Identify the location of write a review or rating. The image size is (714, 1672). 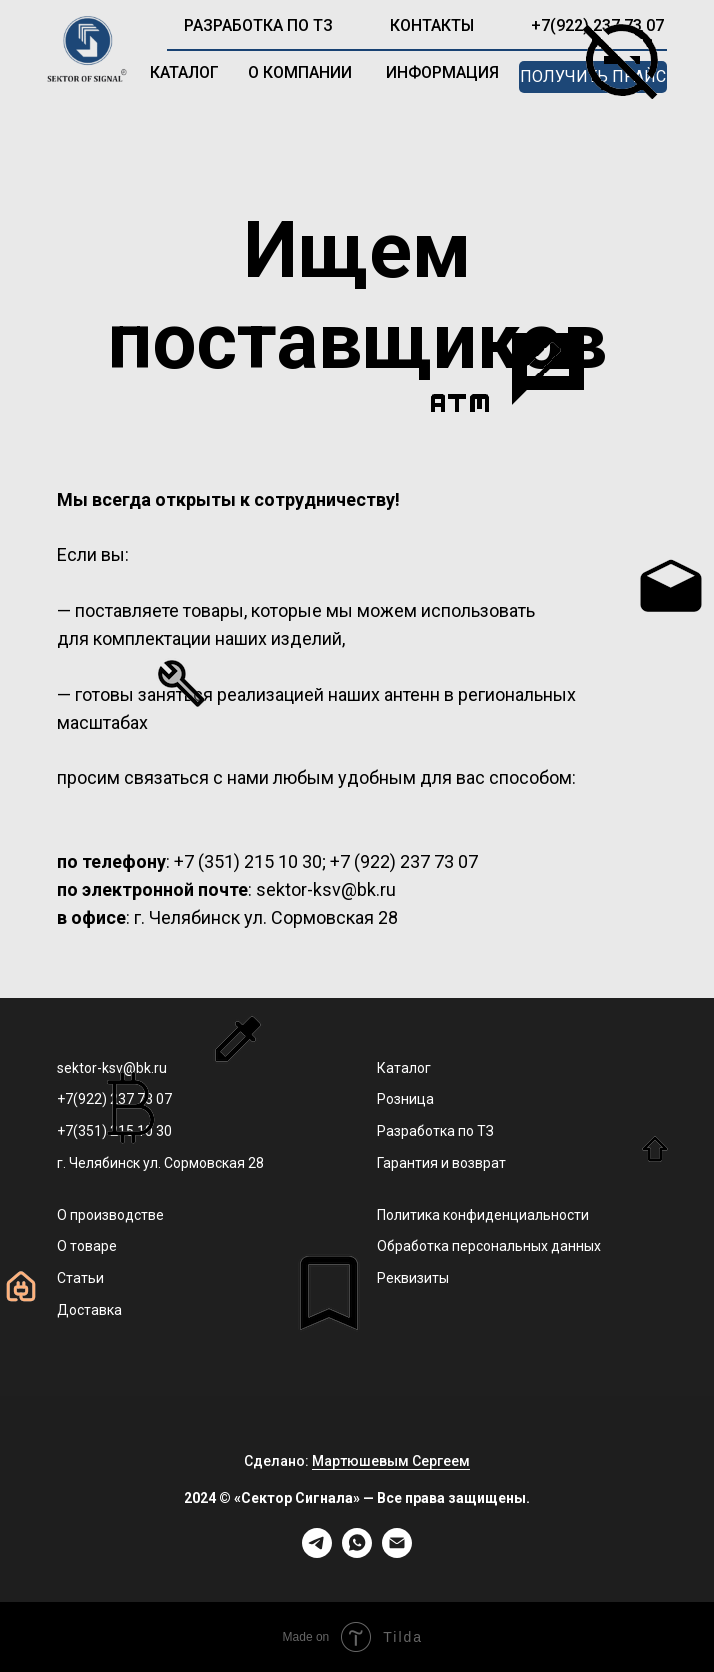
(548, 369).